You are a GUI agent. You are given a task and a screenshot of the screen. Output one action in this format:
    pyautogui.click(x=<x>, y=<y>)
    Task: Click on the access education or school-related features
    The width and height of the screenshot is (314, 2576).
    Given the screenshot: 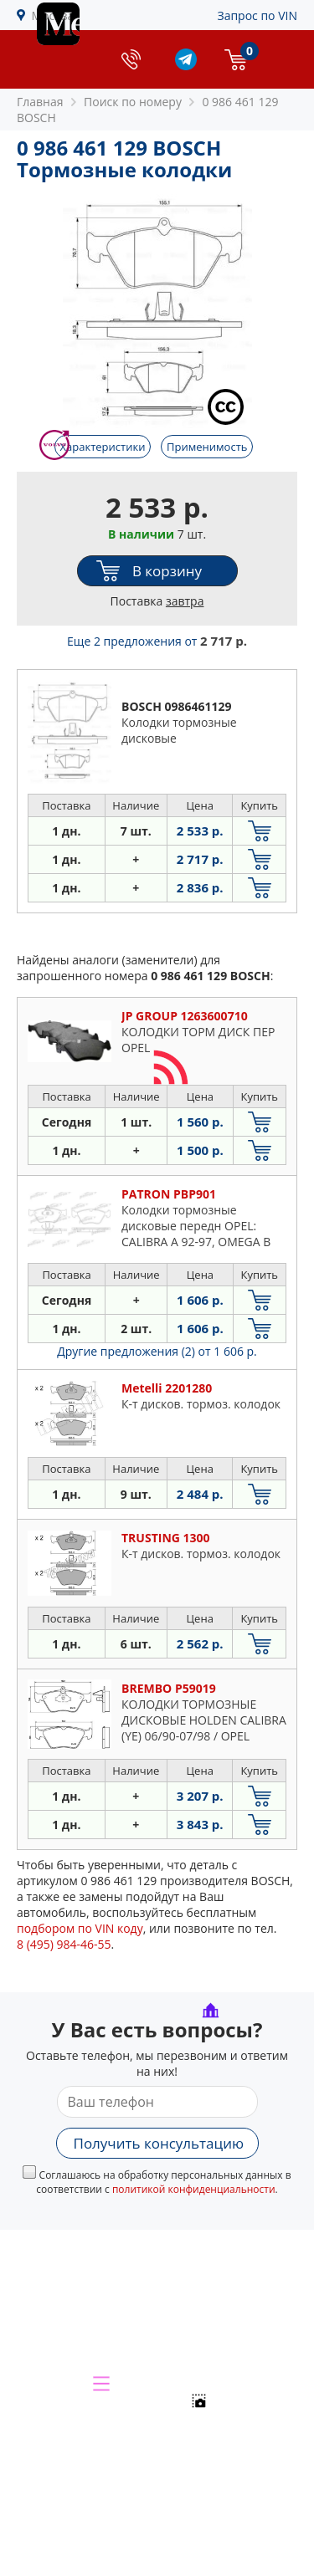 What is the action you would take?
    pyautogui.click(x=210, y=2011)
    